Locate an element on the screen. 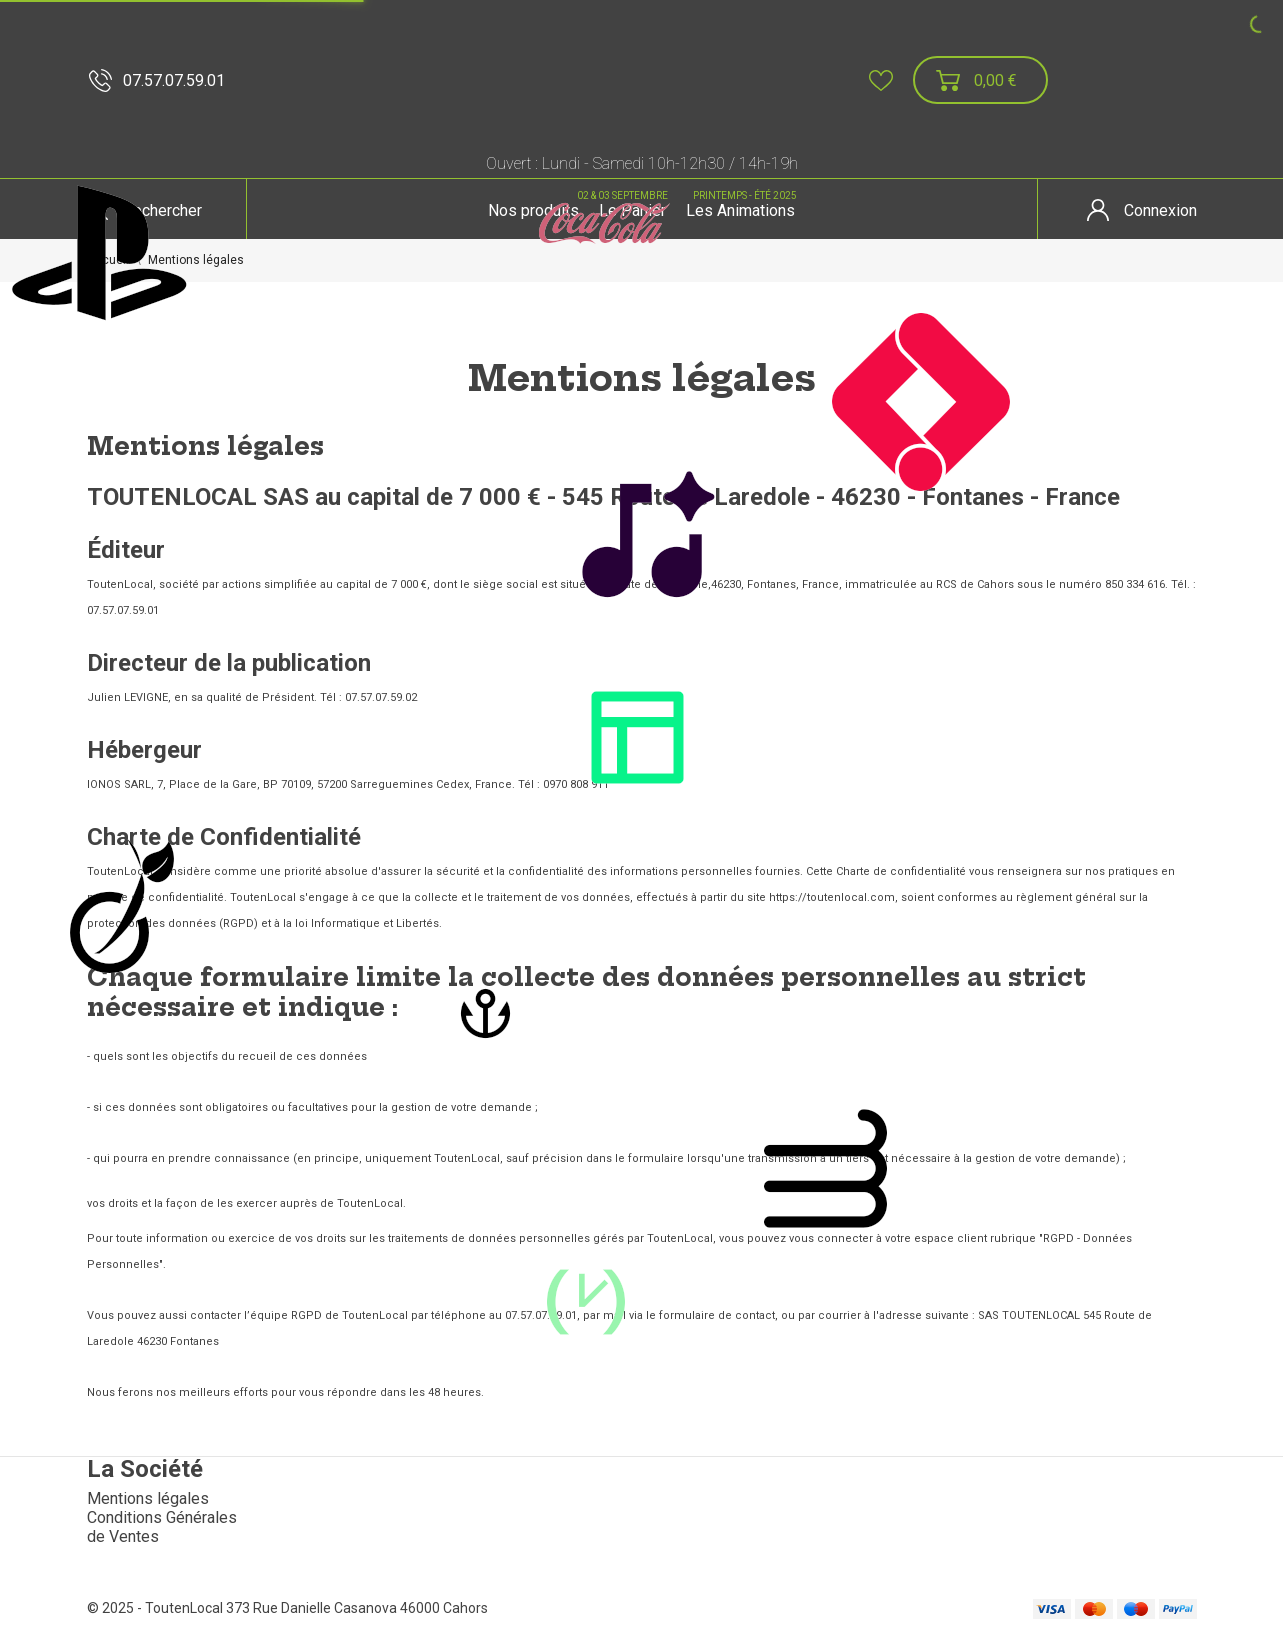  access AI-powered music features is located at coordinates (651, 540).